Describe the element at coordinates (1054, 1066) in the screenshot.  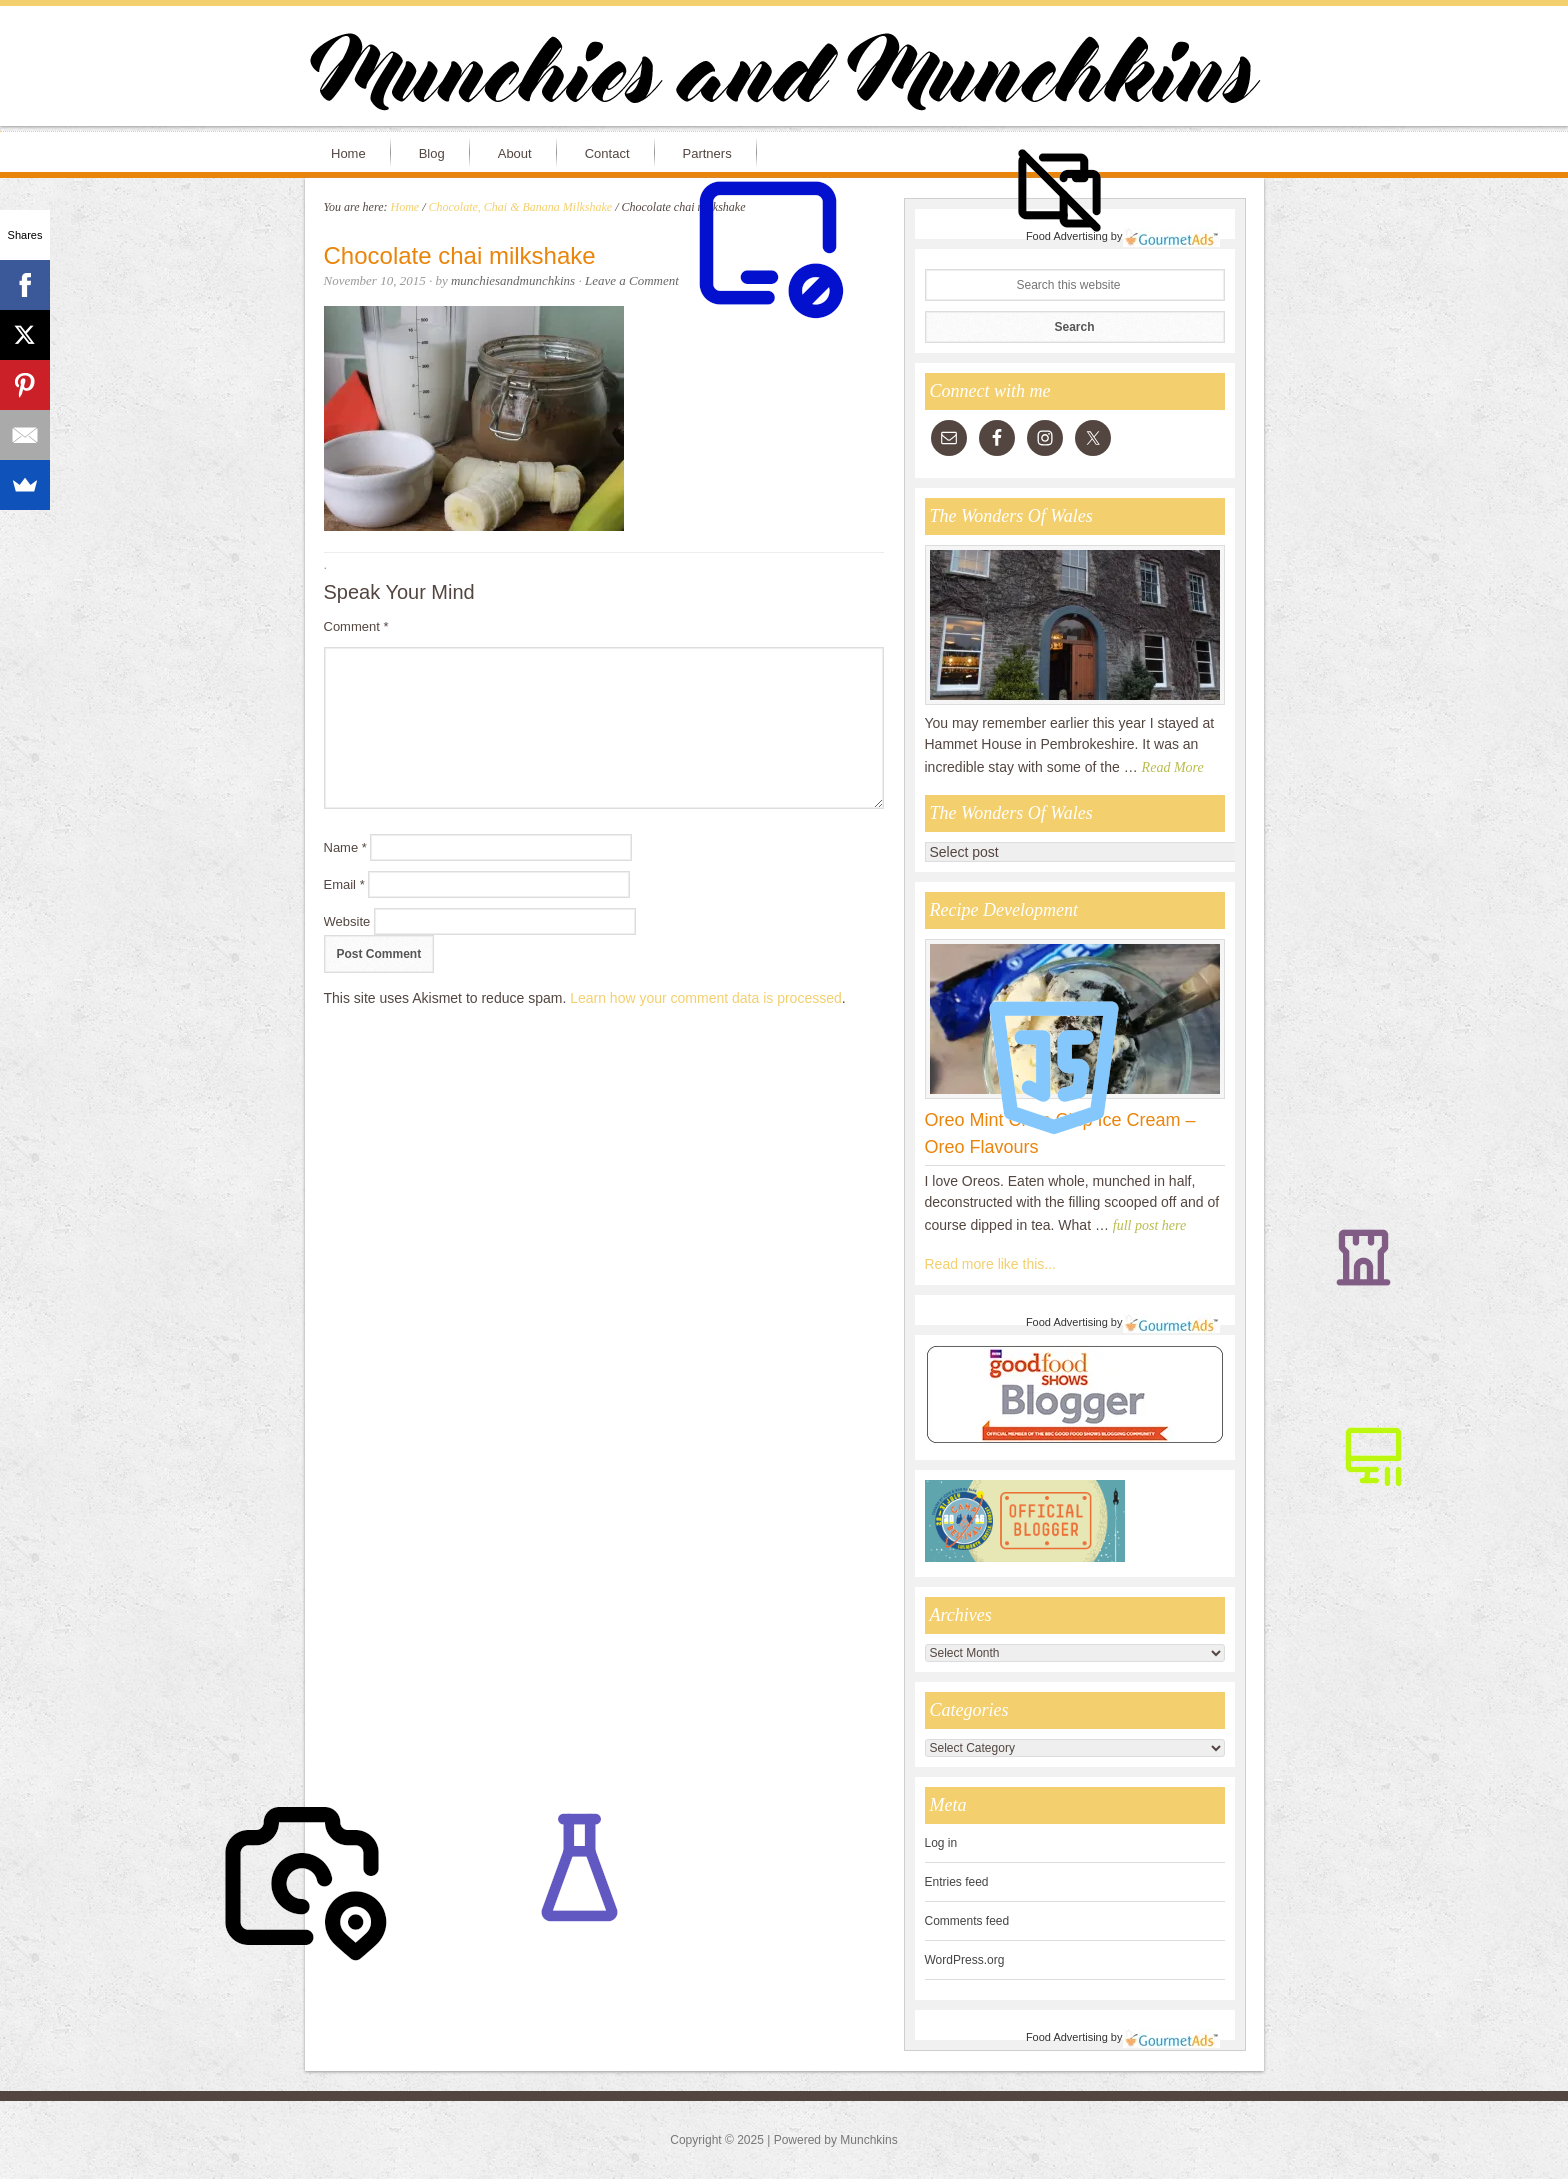
I see `indicates javascript code or file type` at that location.